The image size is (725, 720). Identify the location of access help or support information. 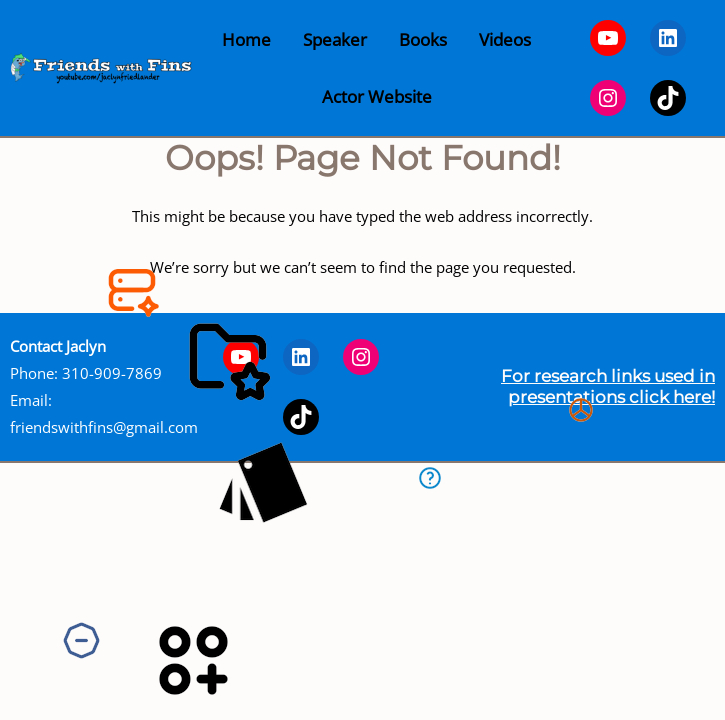
(430, 478).